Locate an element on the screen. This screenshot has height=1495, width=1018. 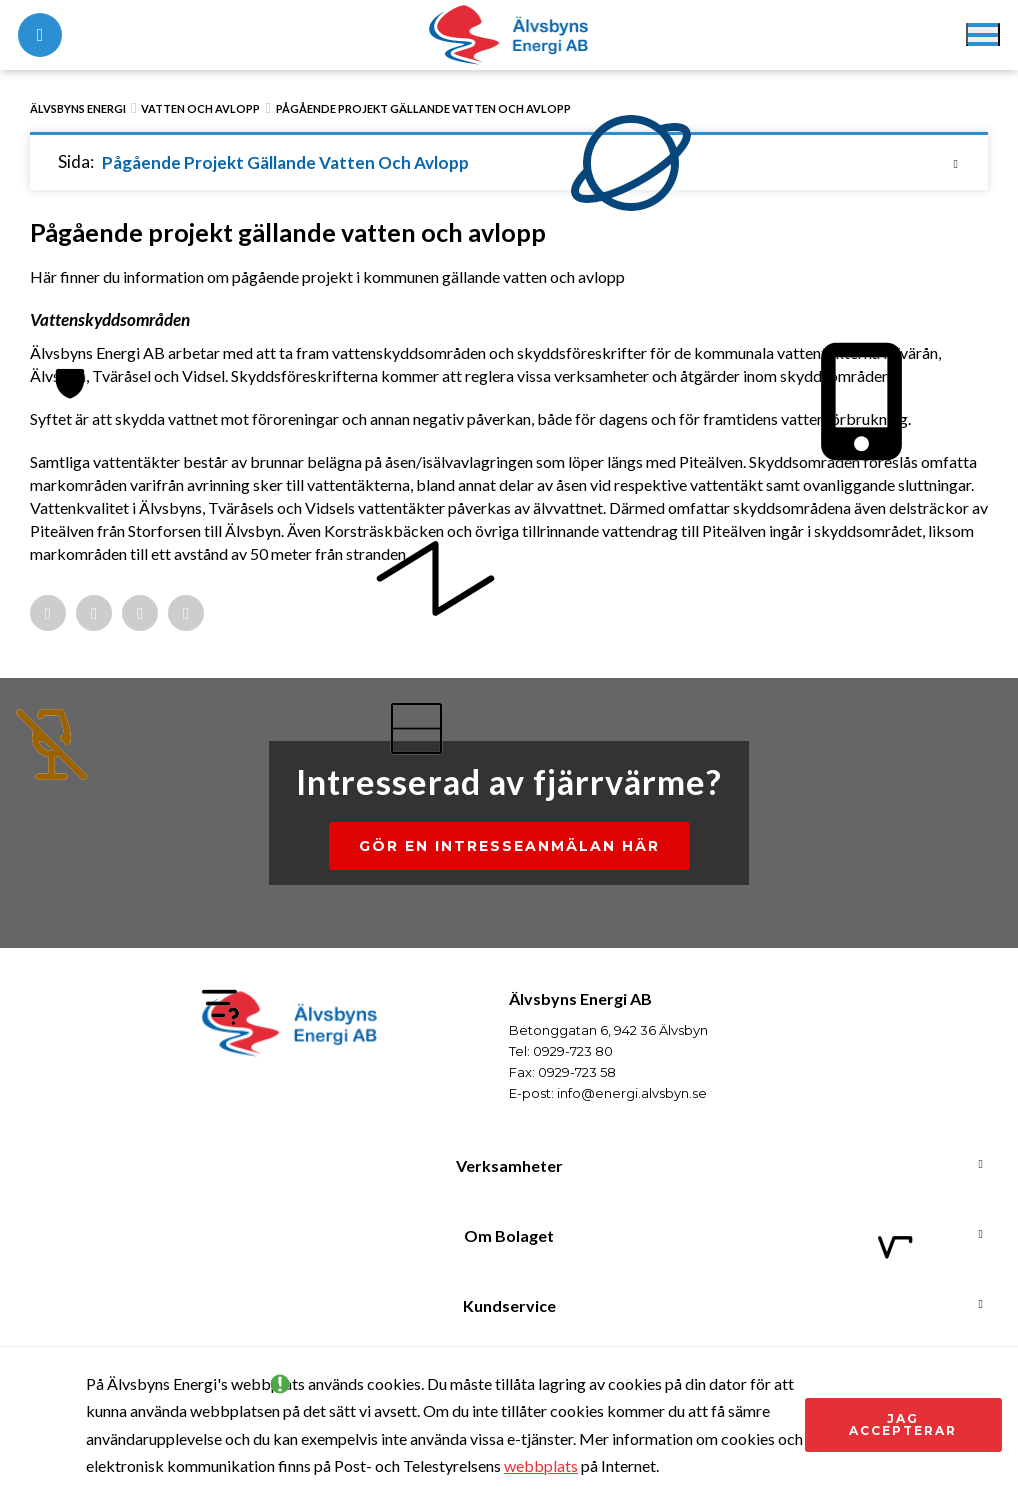
call or text from mobile device is located at coordinates (861, 401).